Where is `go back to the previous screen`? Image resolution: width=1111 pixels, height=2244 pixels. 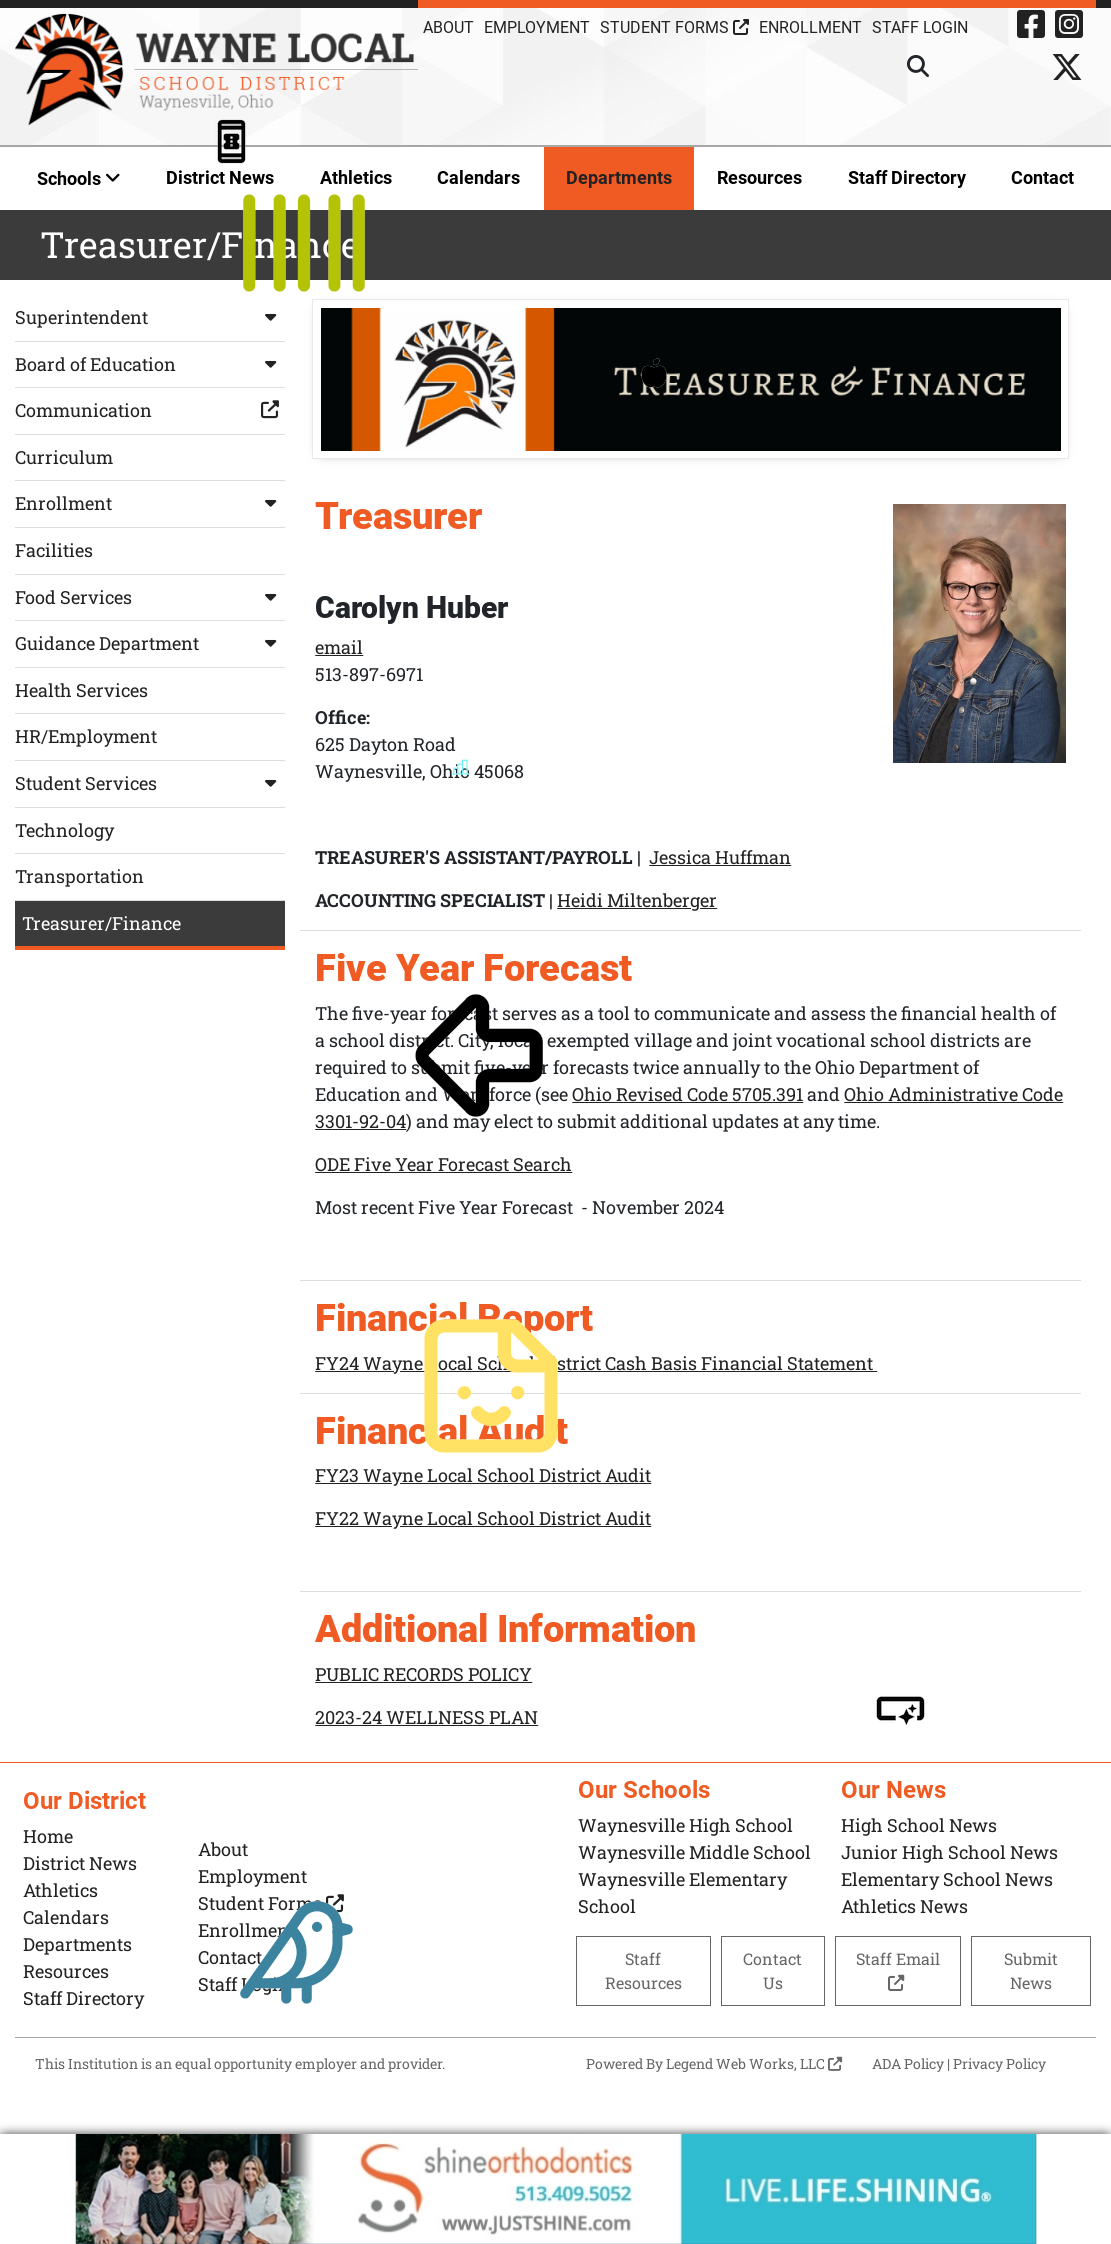 go back to the previous screen is located at coordinates (482, 1055).